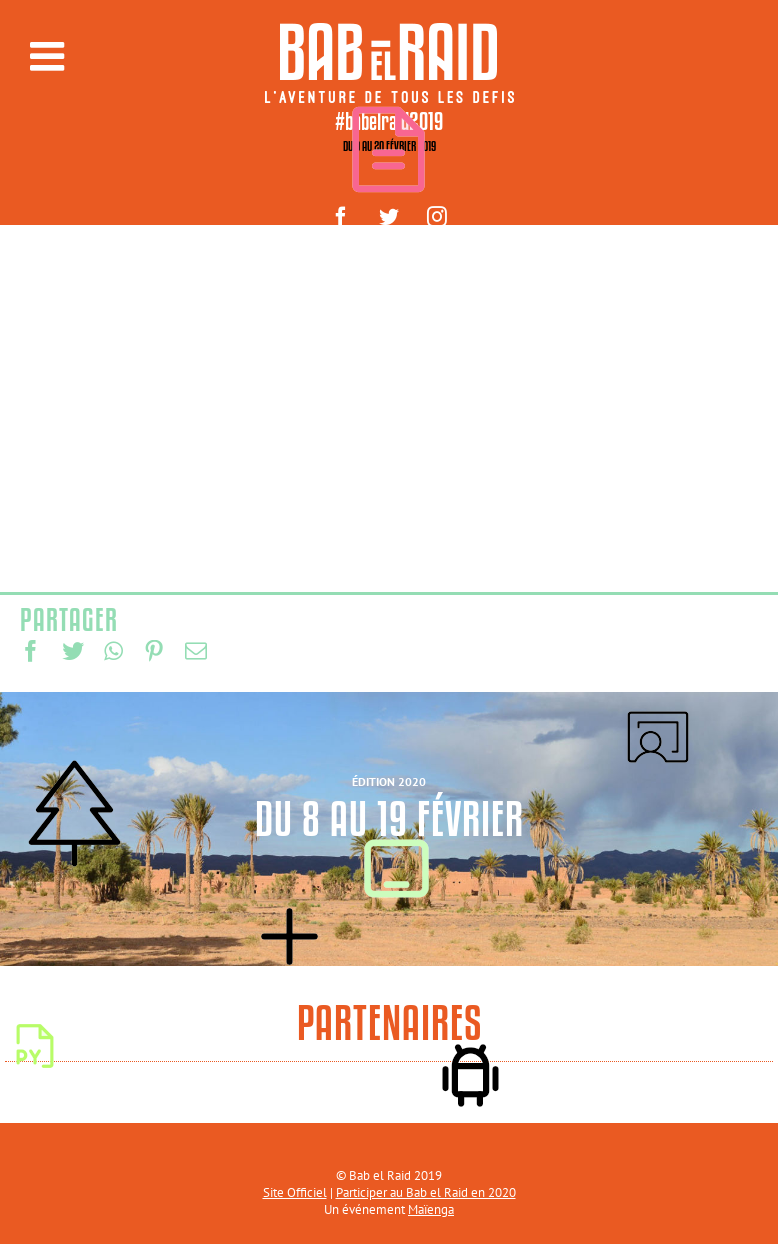 The height and width of the screenshot is (1244, 778). What do you see at coordinates (74, 813) in the screenshot?
I see `access nature or outdoor-related content` at bounding box center [74, 813].